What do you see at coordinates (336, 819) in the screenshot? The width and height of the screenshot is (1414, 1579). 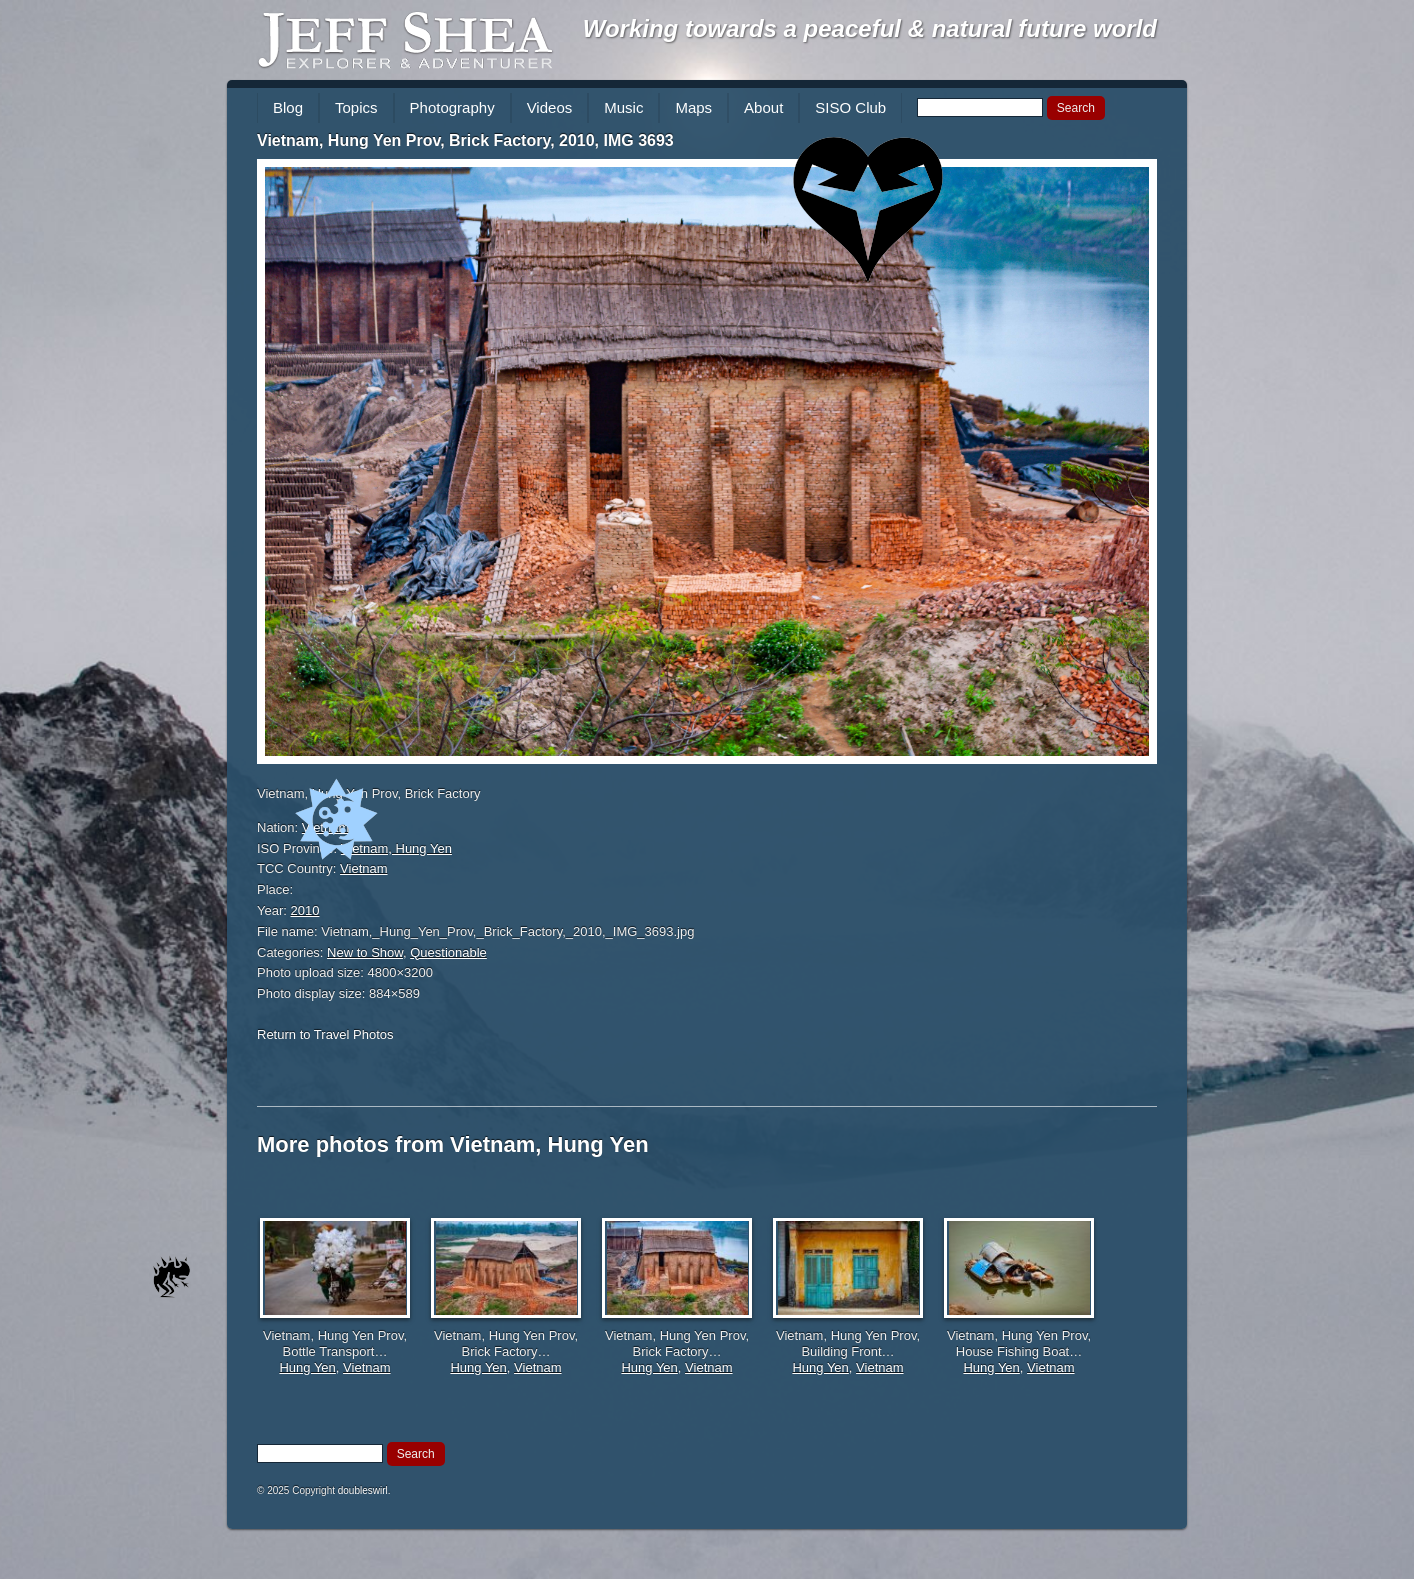 I see `represents solar or star-based abilities in a game` at bounding box center [336, 819].